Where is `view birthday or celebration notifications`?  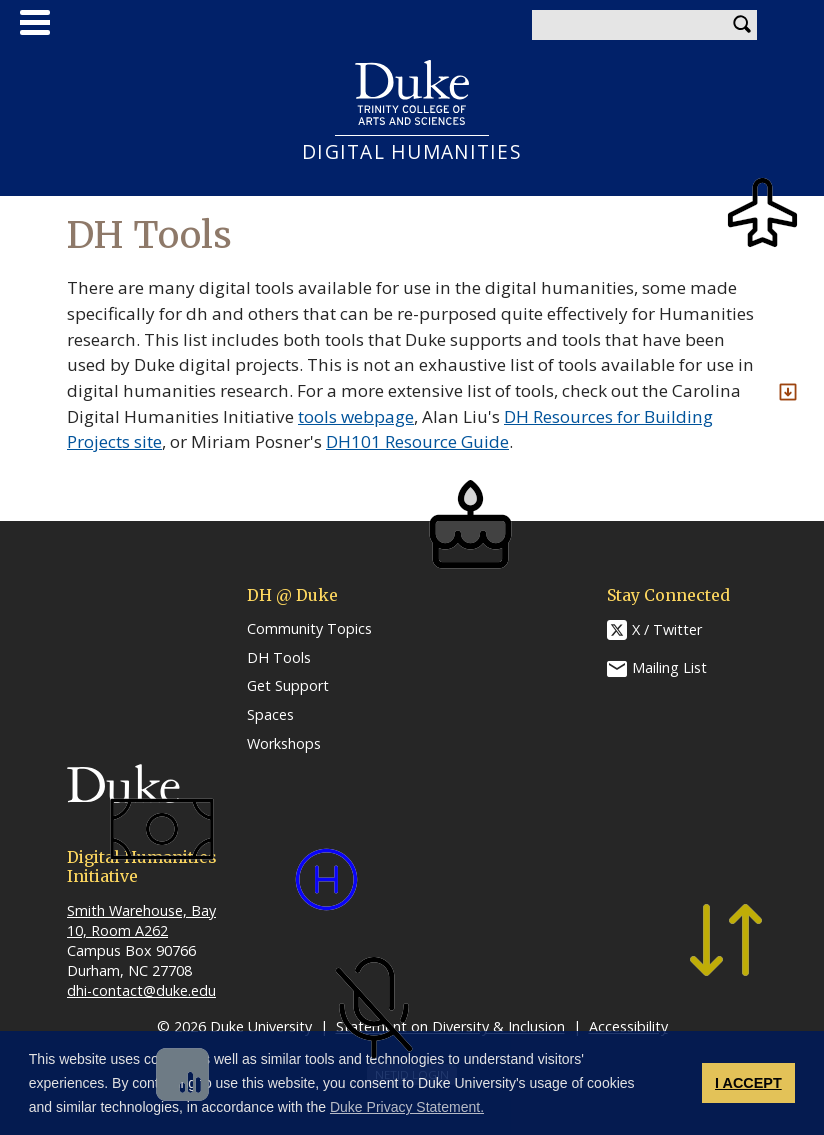
view birthday or celebration notifications is located at coordinates (470, 530).